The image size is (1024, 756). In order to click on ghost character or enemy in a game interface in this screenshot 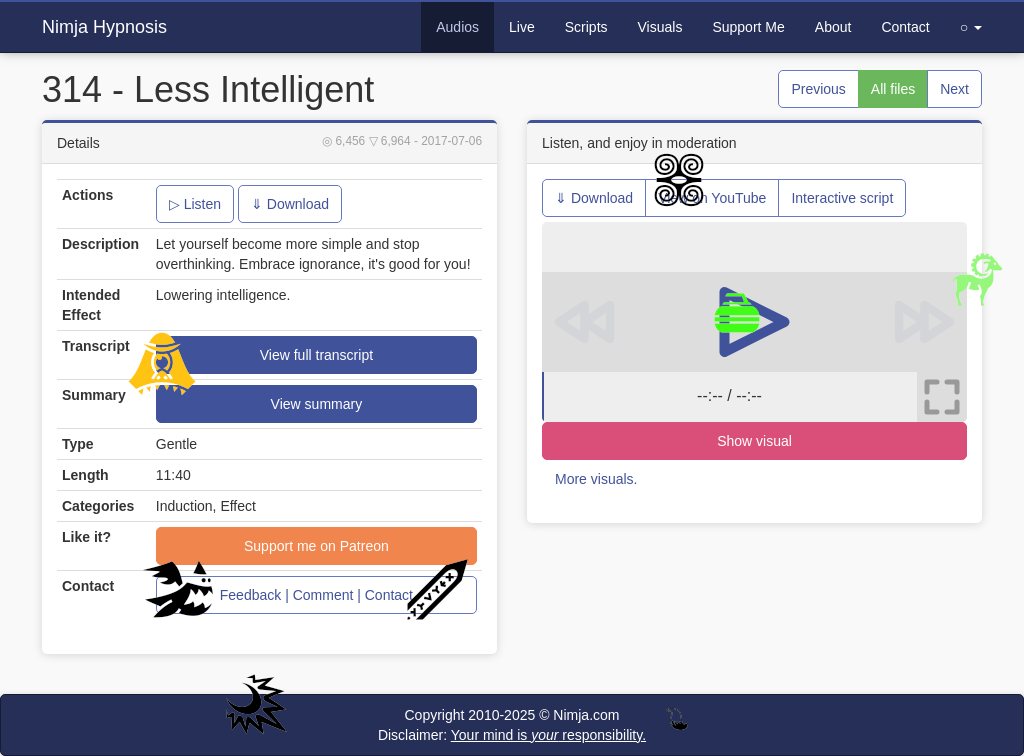, I will do `click(178, 589)`.